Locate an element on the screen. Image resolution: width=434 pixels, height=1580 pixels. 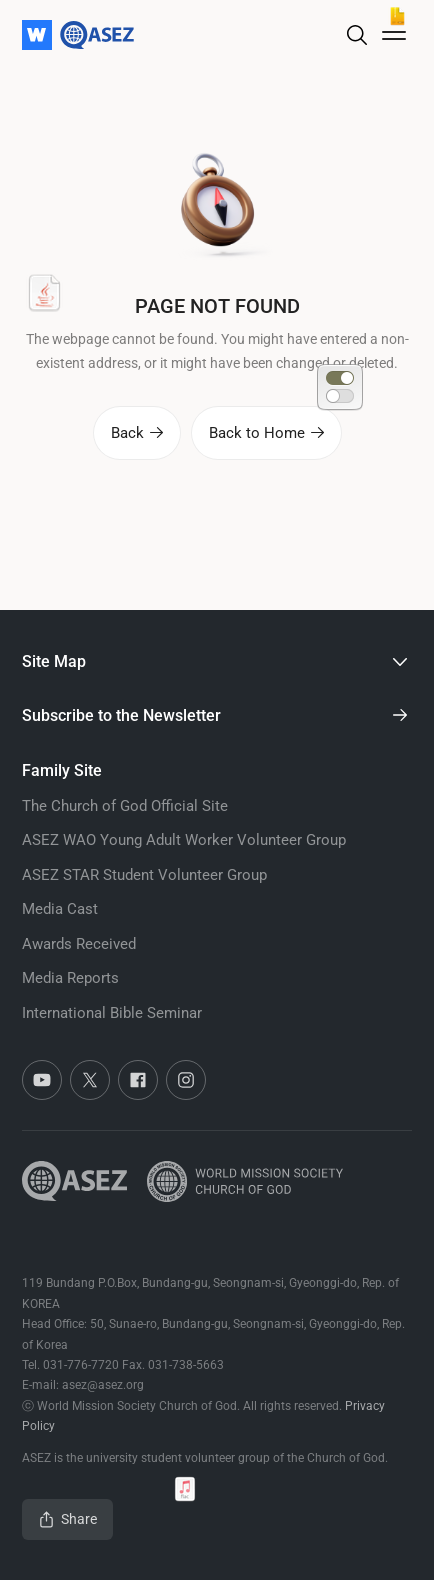
a flac audio file is located at coordinates (185, 1489).